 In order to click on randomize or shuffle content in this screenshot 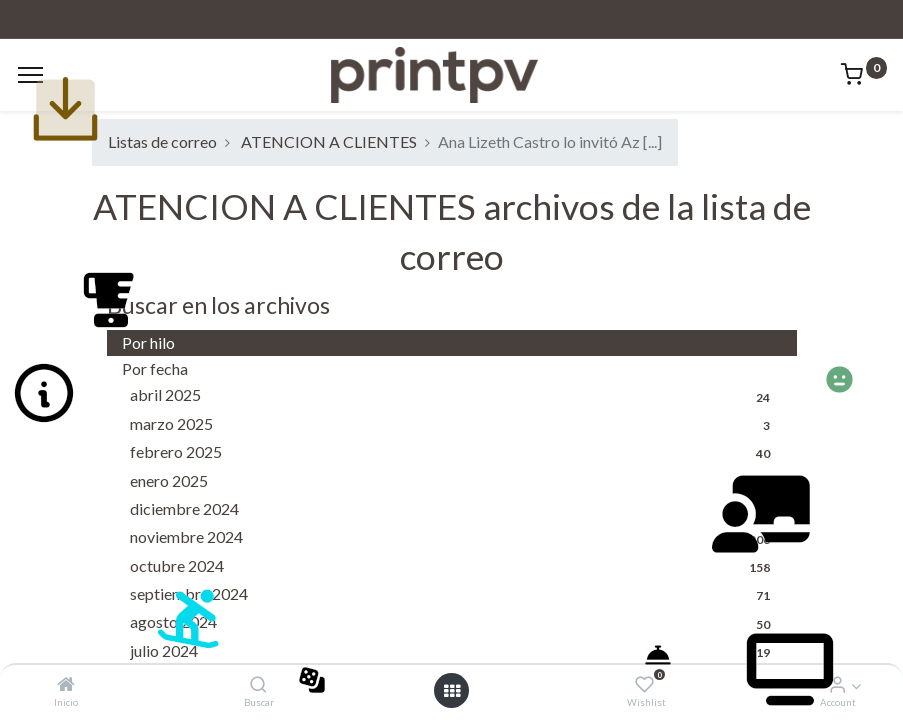, I will do `click(312, 680)`.